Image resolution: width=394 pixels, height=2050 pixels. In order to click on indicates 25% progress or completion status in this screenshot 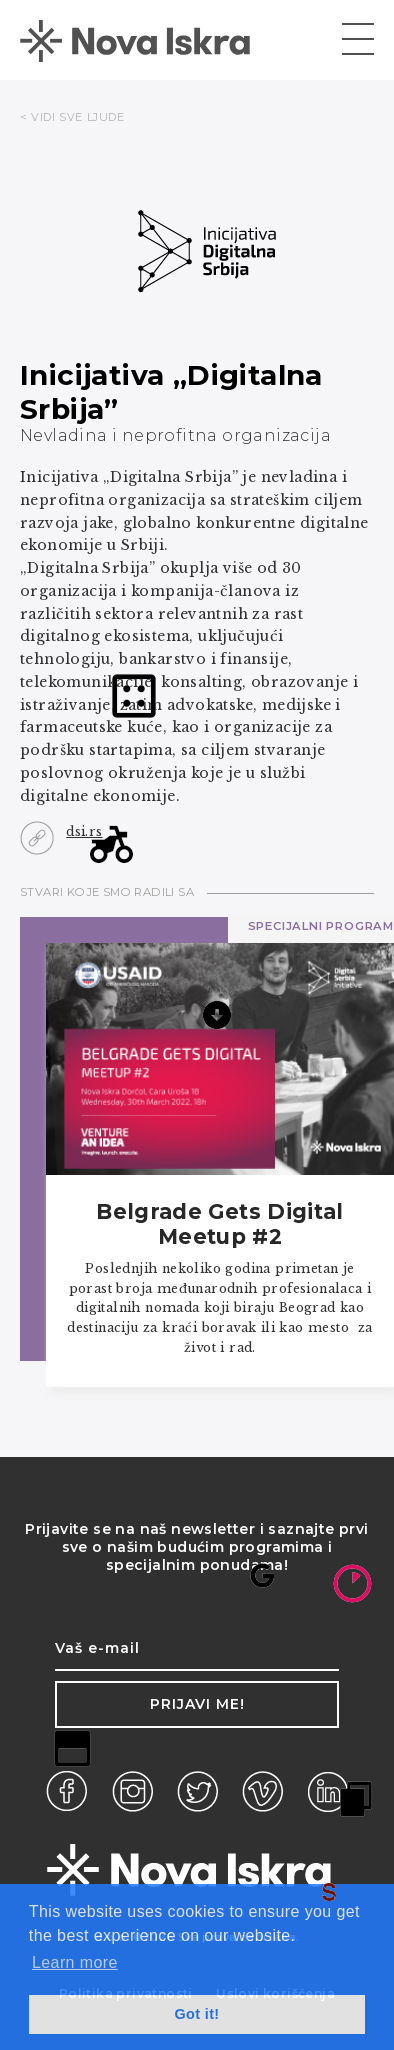, I will do `click(352, 1583)`.